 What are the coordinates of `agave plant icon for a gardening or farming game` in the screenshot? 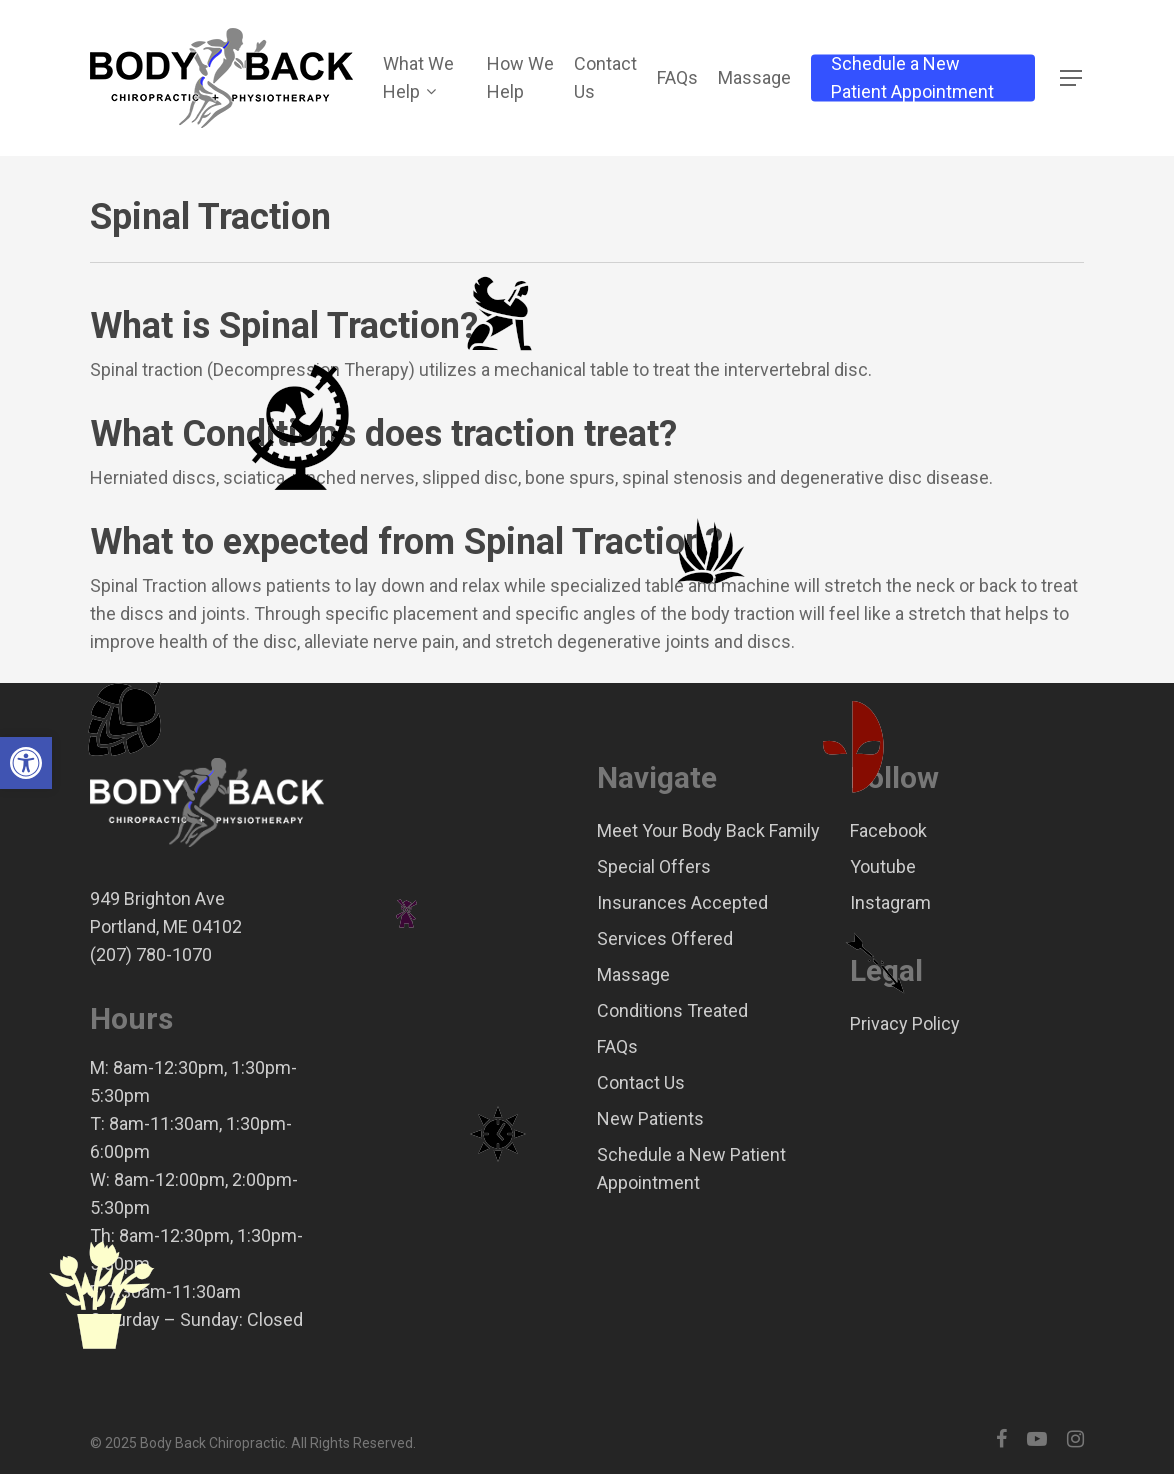 It's located at (711, 551).